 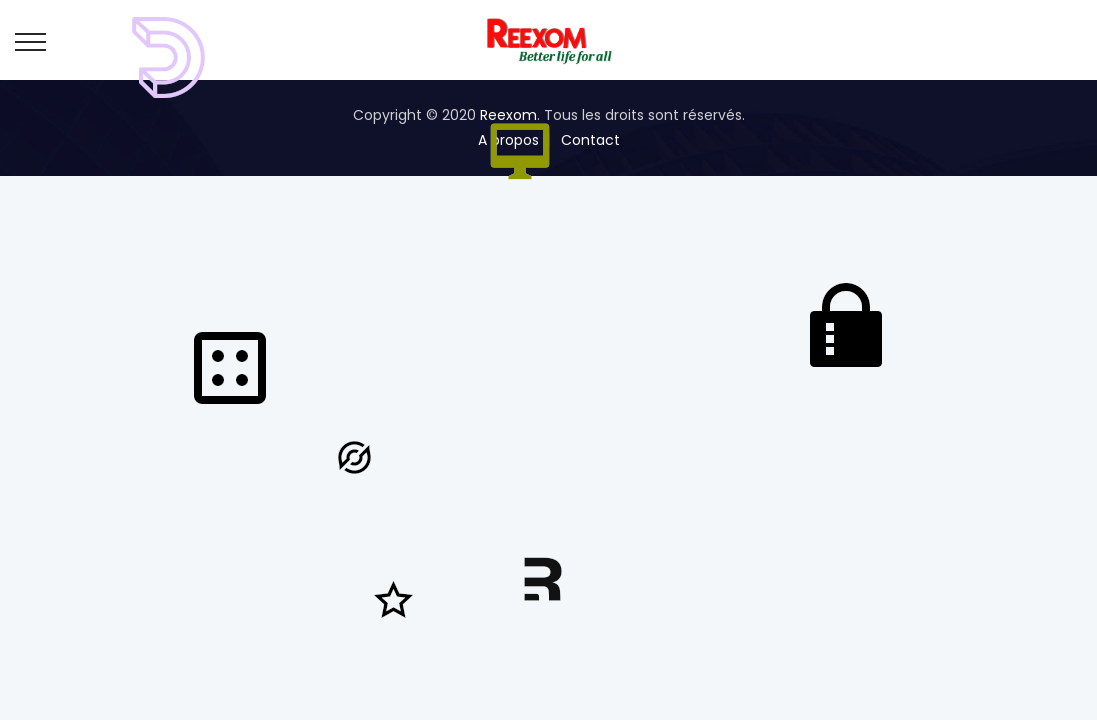 I want to click on add item to favorites, so click(x=393, y=600).